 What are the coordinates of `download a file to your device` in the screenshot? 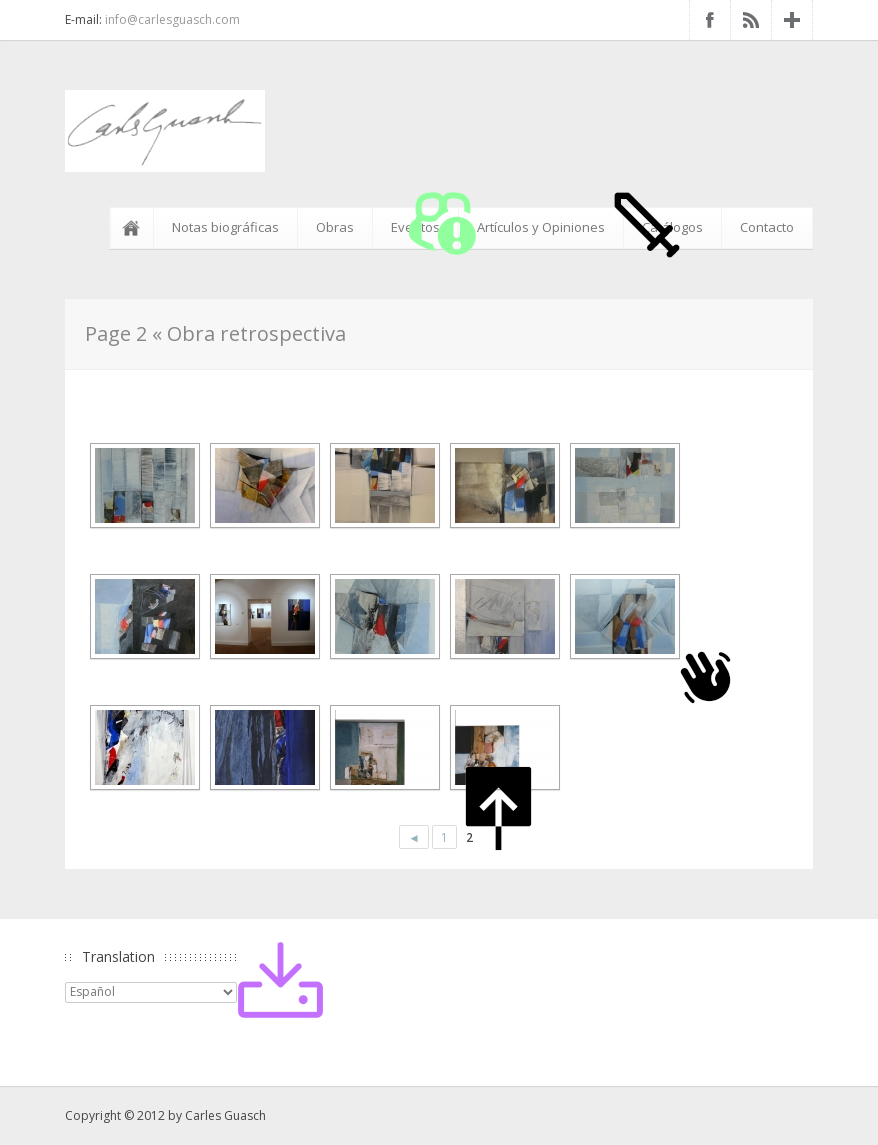 It's located at (280, 984).